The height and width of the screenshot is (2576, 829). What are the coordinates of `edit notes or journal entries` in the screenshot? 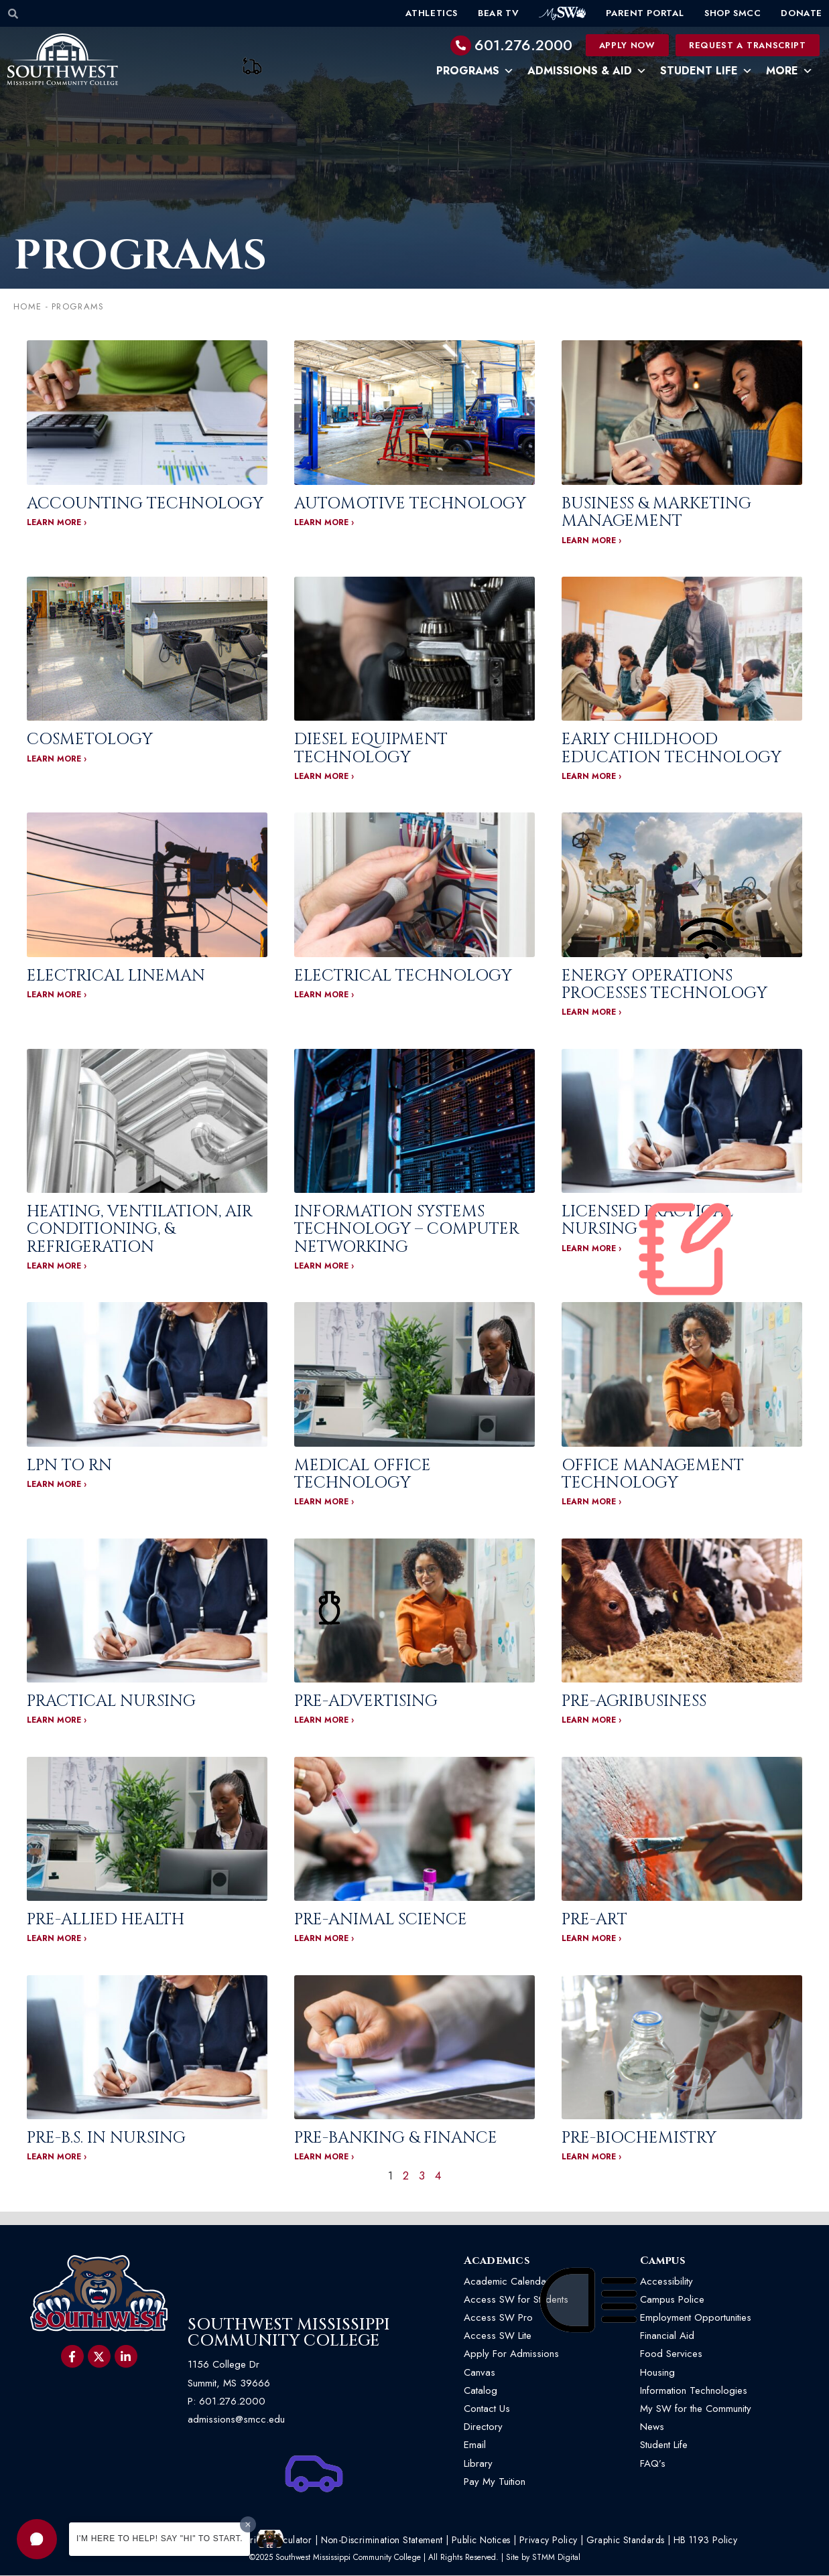 It's located at (685, 1249).